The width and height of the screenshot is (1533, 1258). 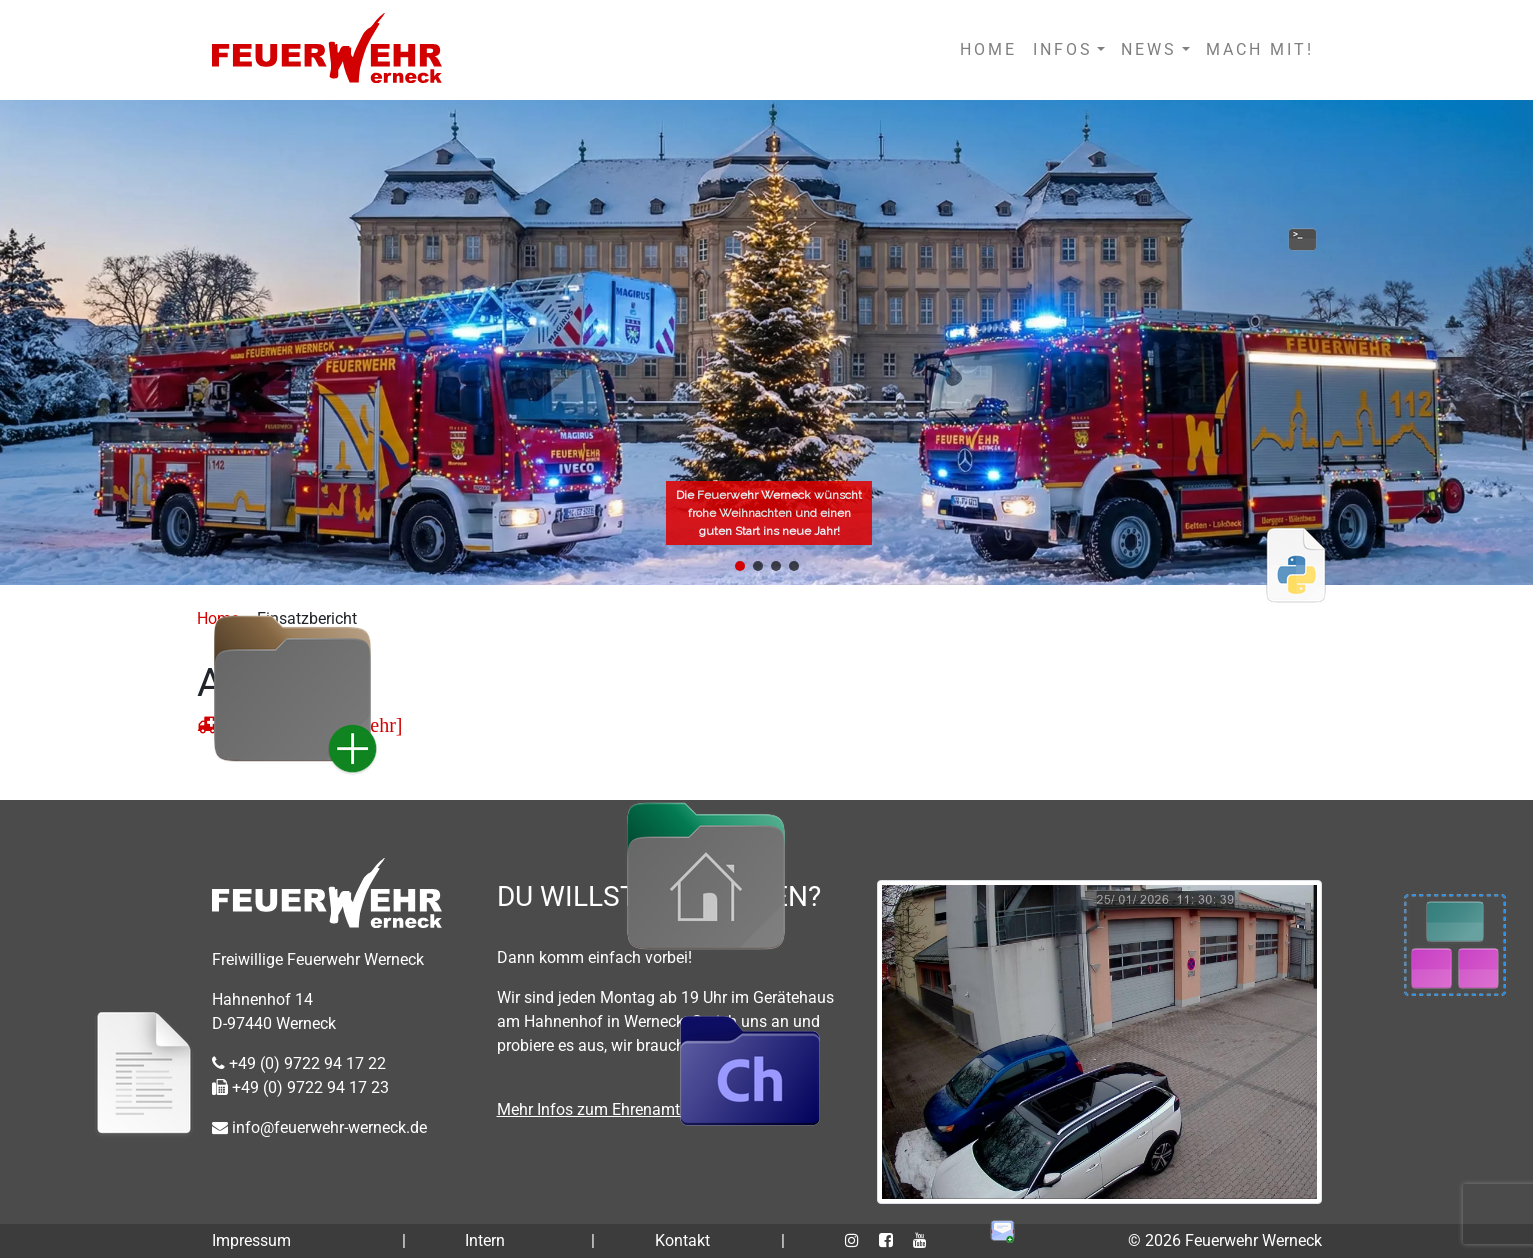 I want to click on open adobe character animator project folder, so click(x=749, y=1074).